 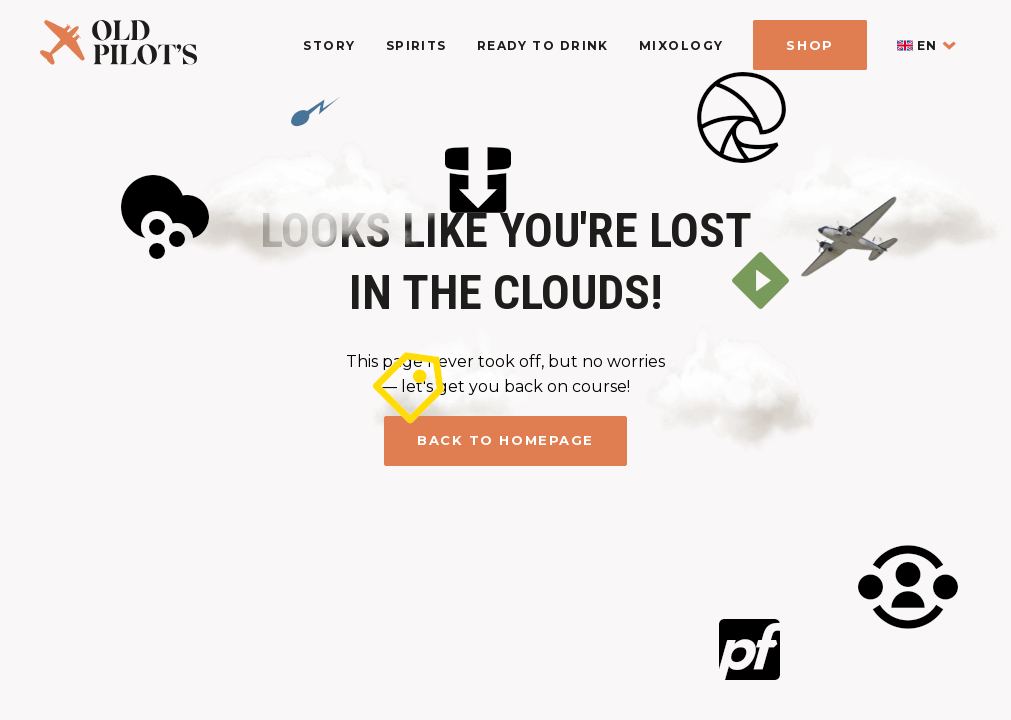 What do you see at coordinates (760, 280) in the screenshot?
I see `open Stremio media streaming app` at bounding box center [760, 280].